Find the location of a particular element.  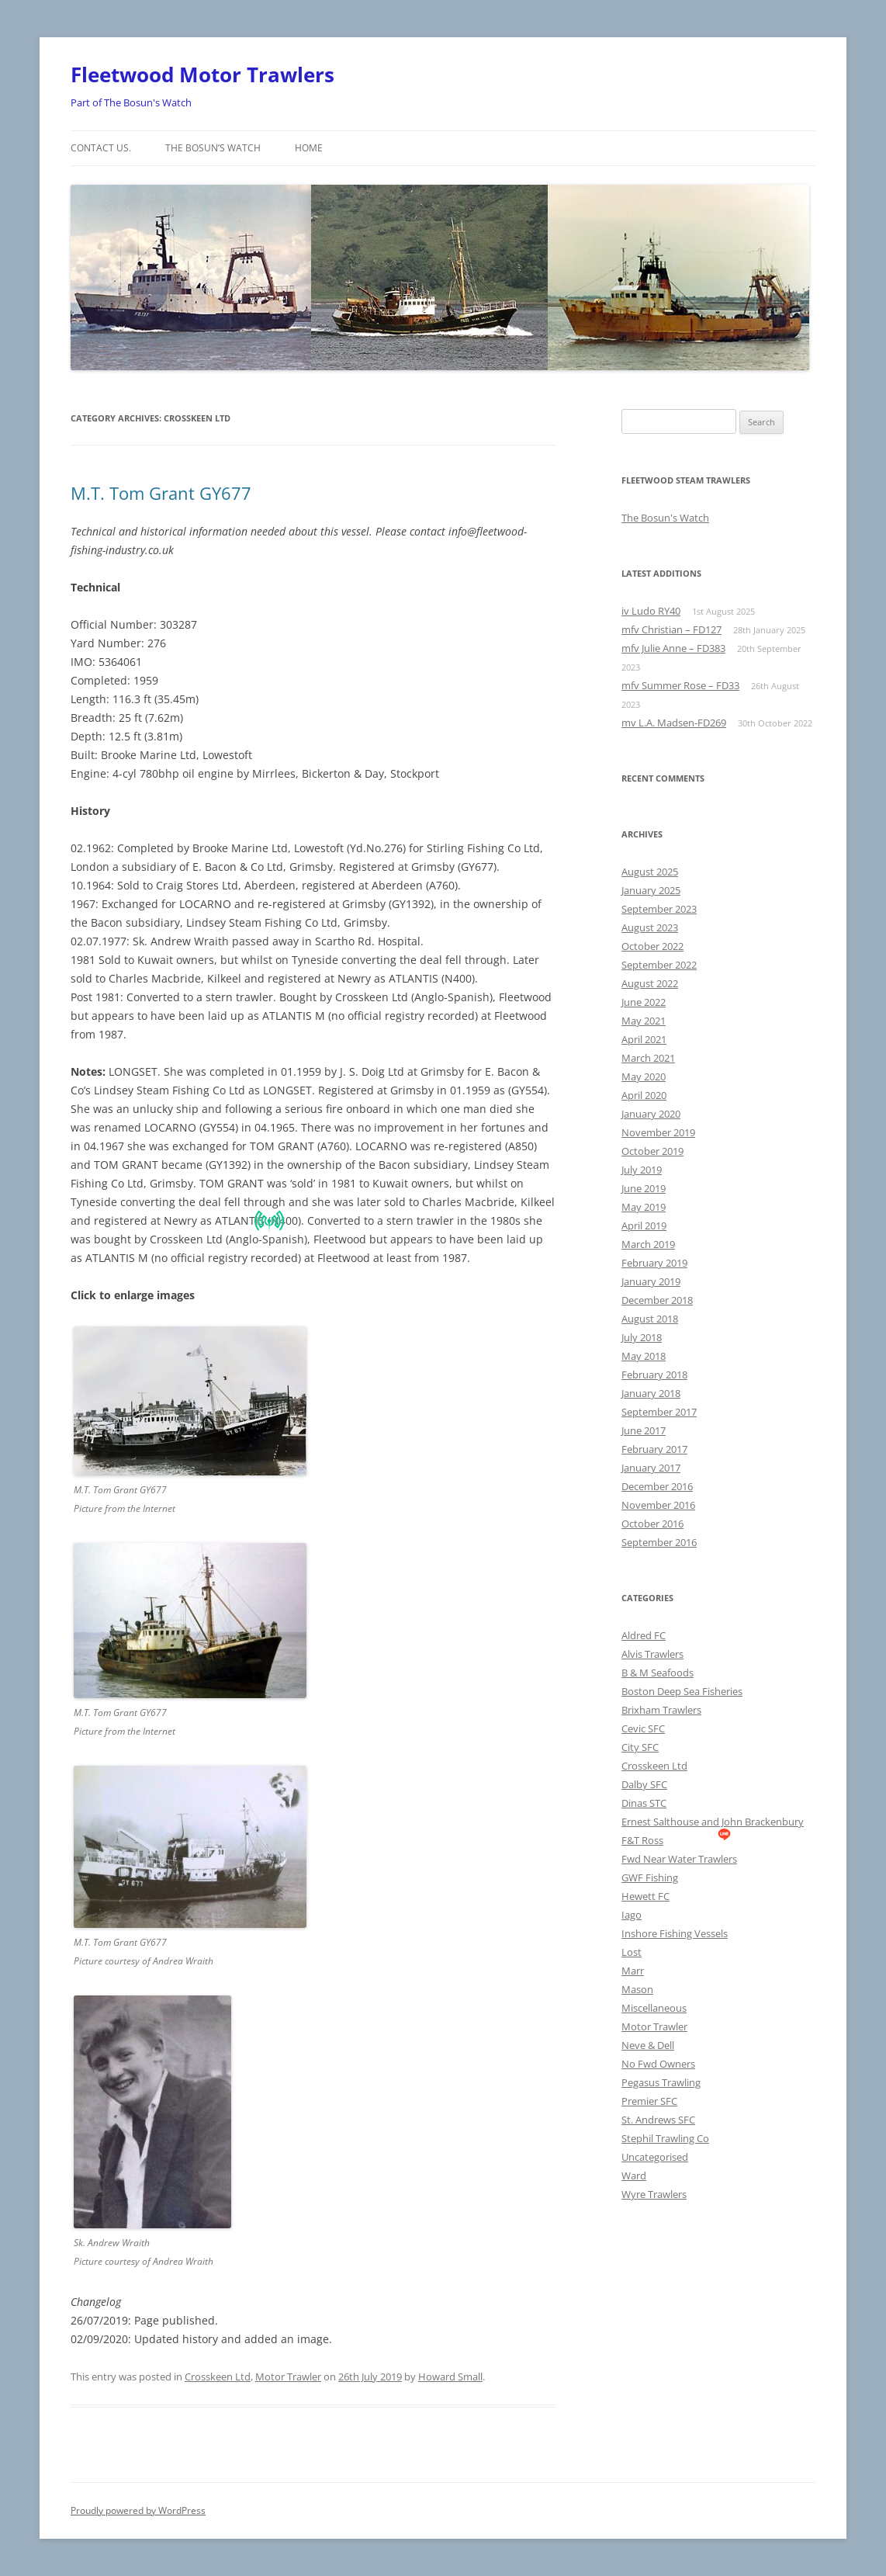

eclipse mosquitto MQTT broker logo is located at coordinates (269, 1222).